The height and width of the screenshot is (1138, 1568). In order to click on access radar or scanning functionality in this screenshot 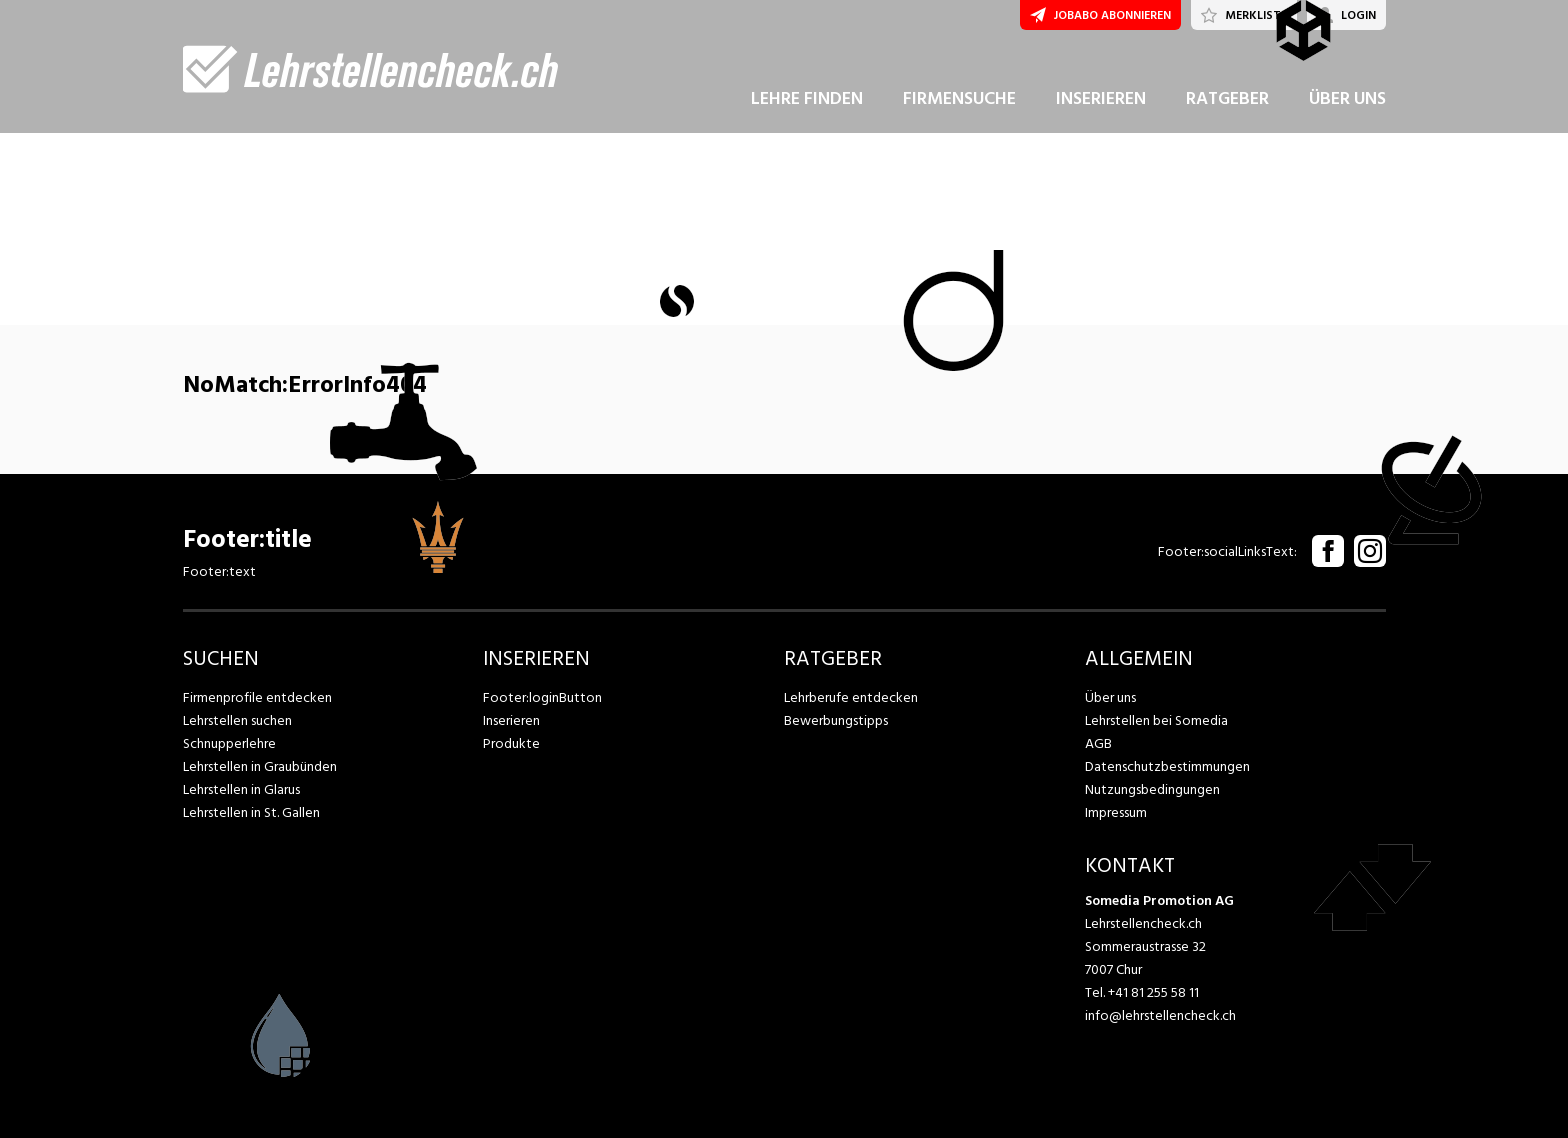, I will do `click(1431, 490)`.